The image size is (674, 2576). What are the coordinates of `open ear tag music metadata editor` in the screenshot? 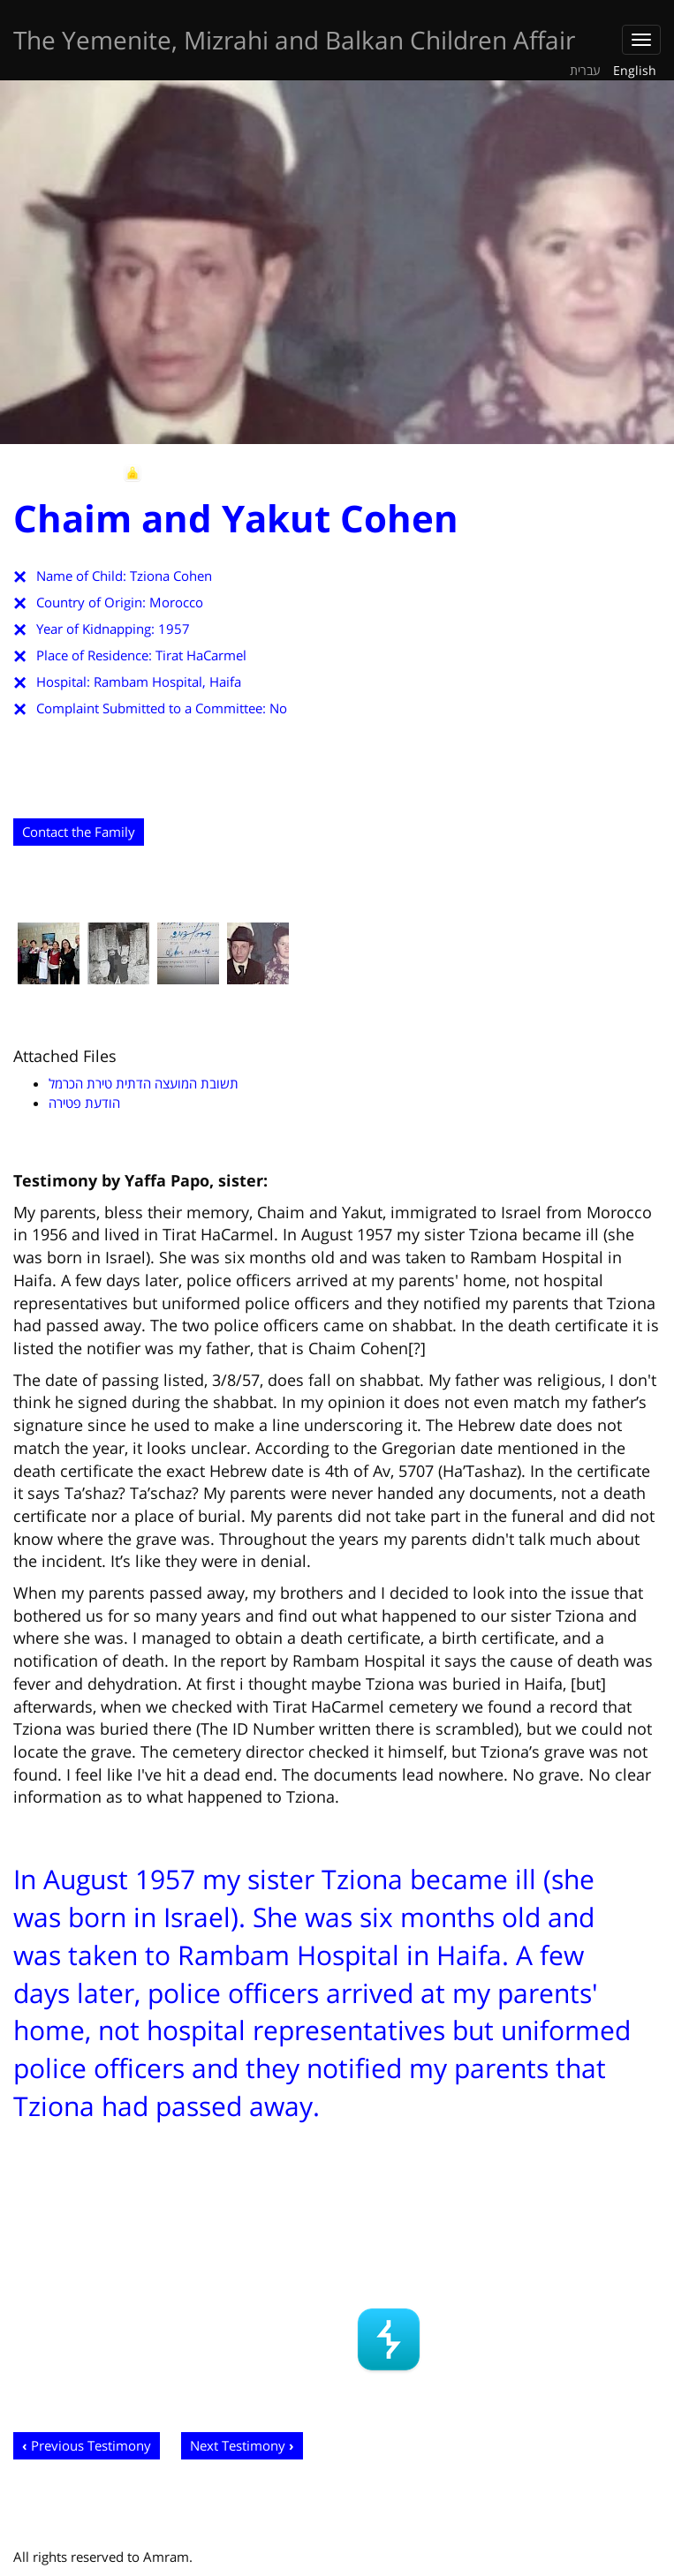 It's located at (133, 473).